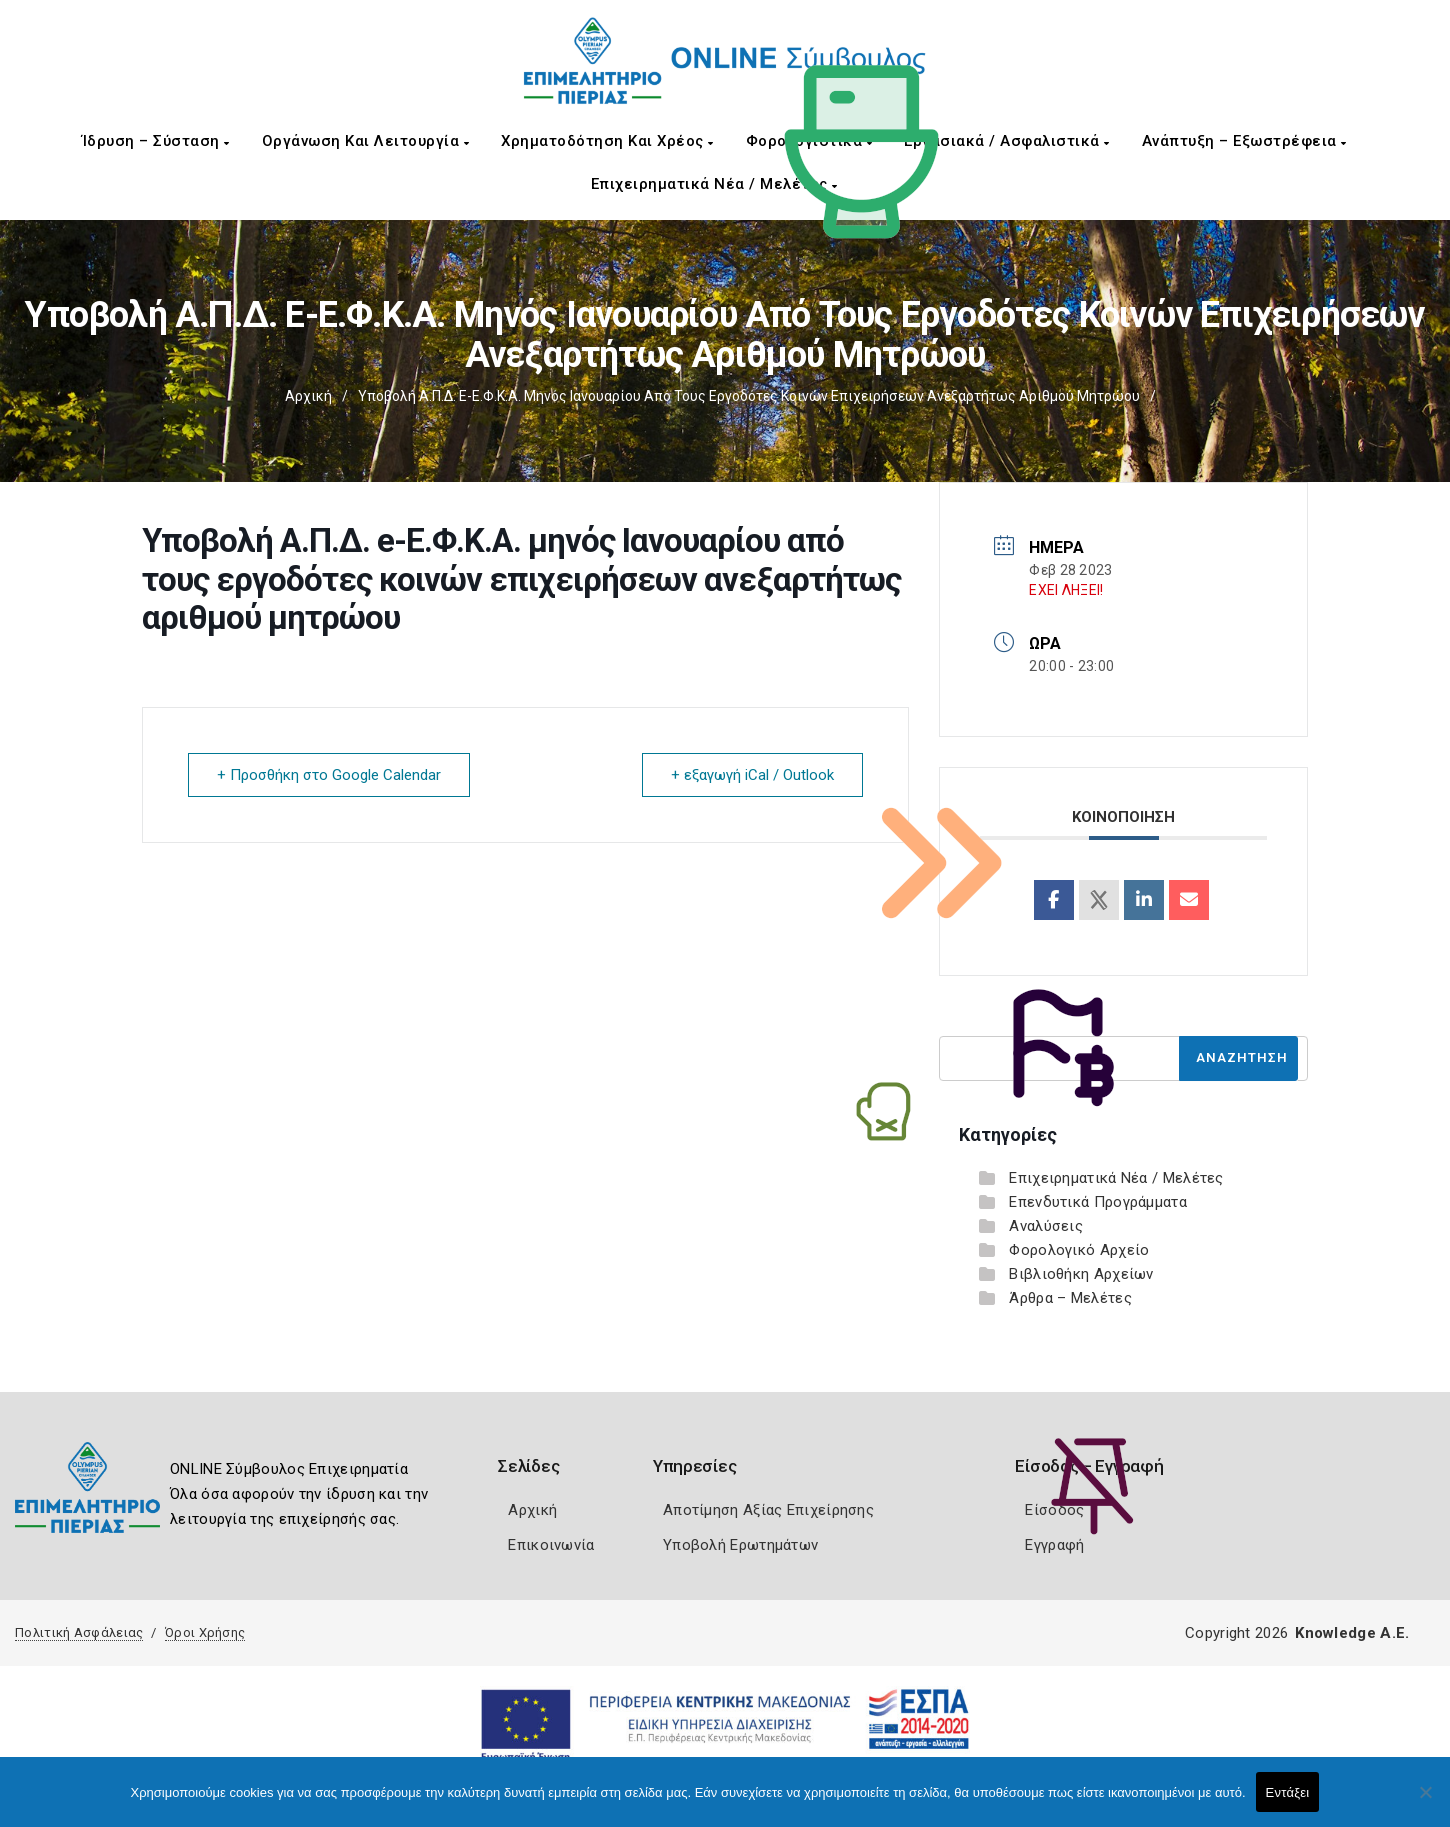  I want to click on access boxing or martial arts content, so click(884, 1112).